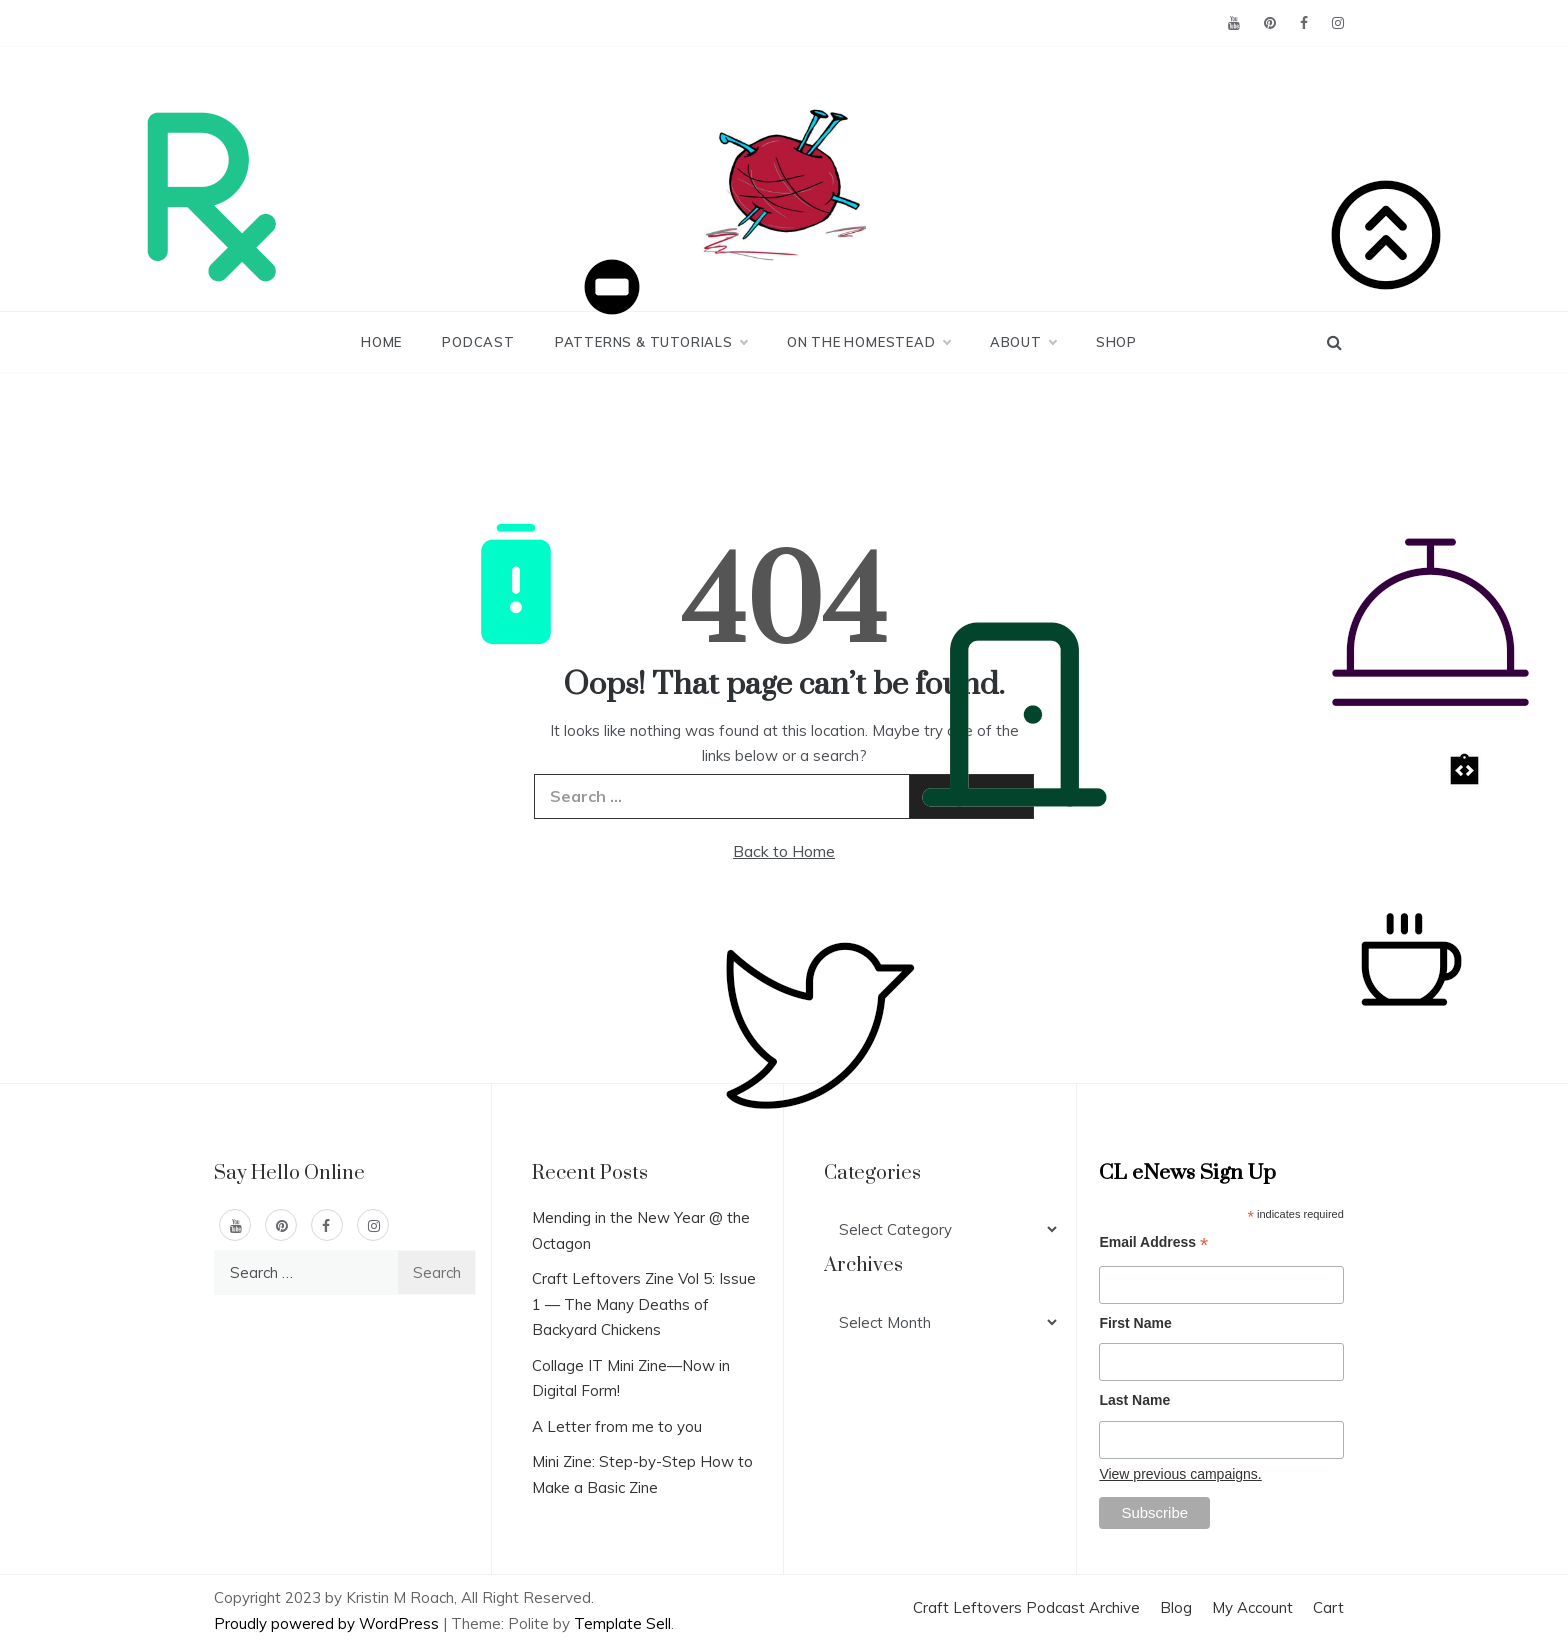 The image size is (1568, 1646). I want to click on exit or log out of the application, so click(1014, 714).